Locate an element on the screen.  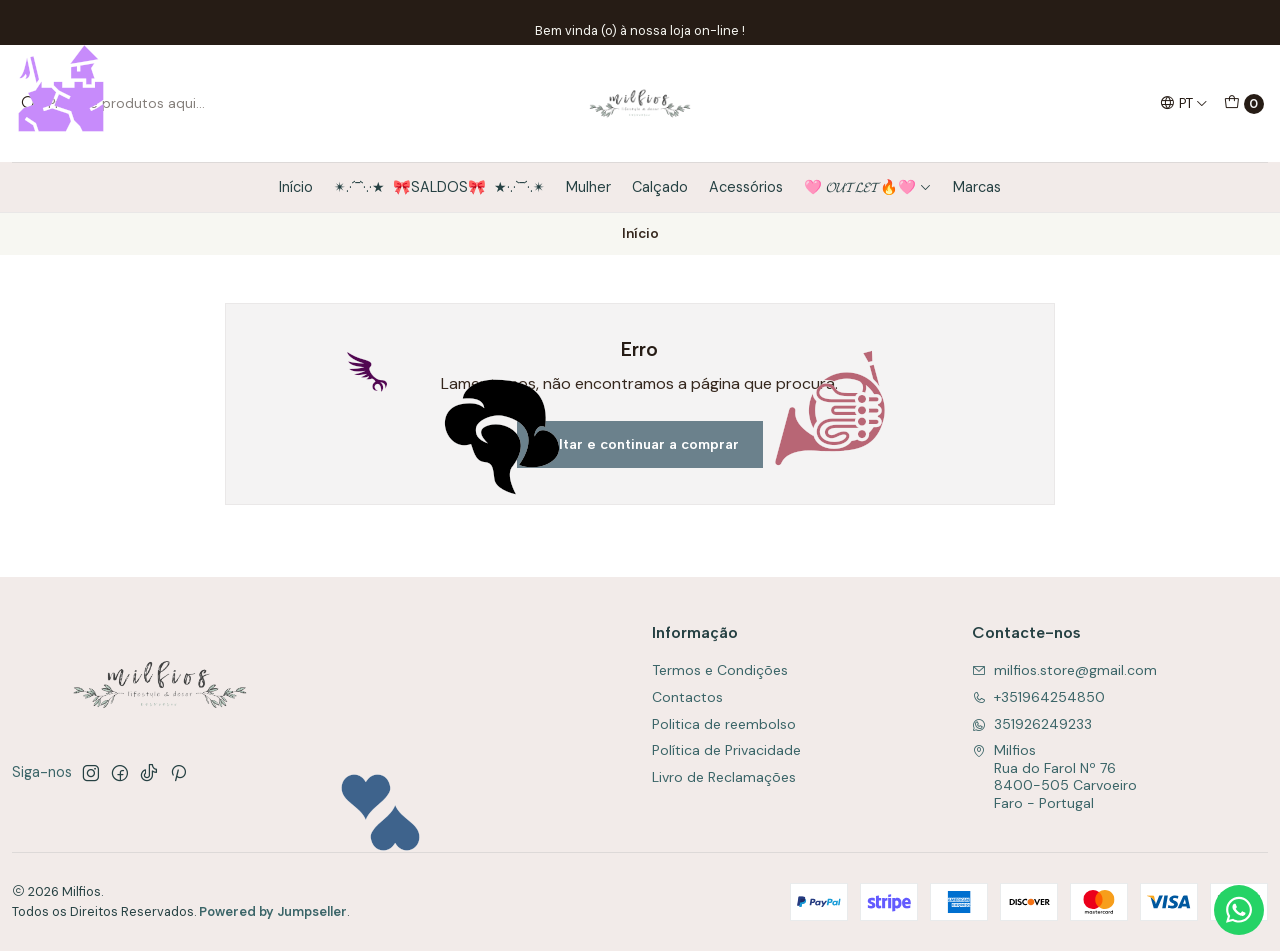
access brass instrument sounds or samples is located at coordinates (830, 408).